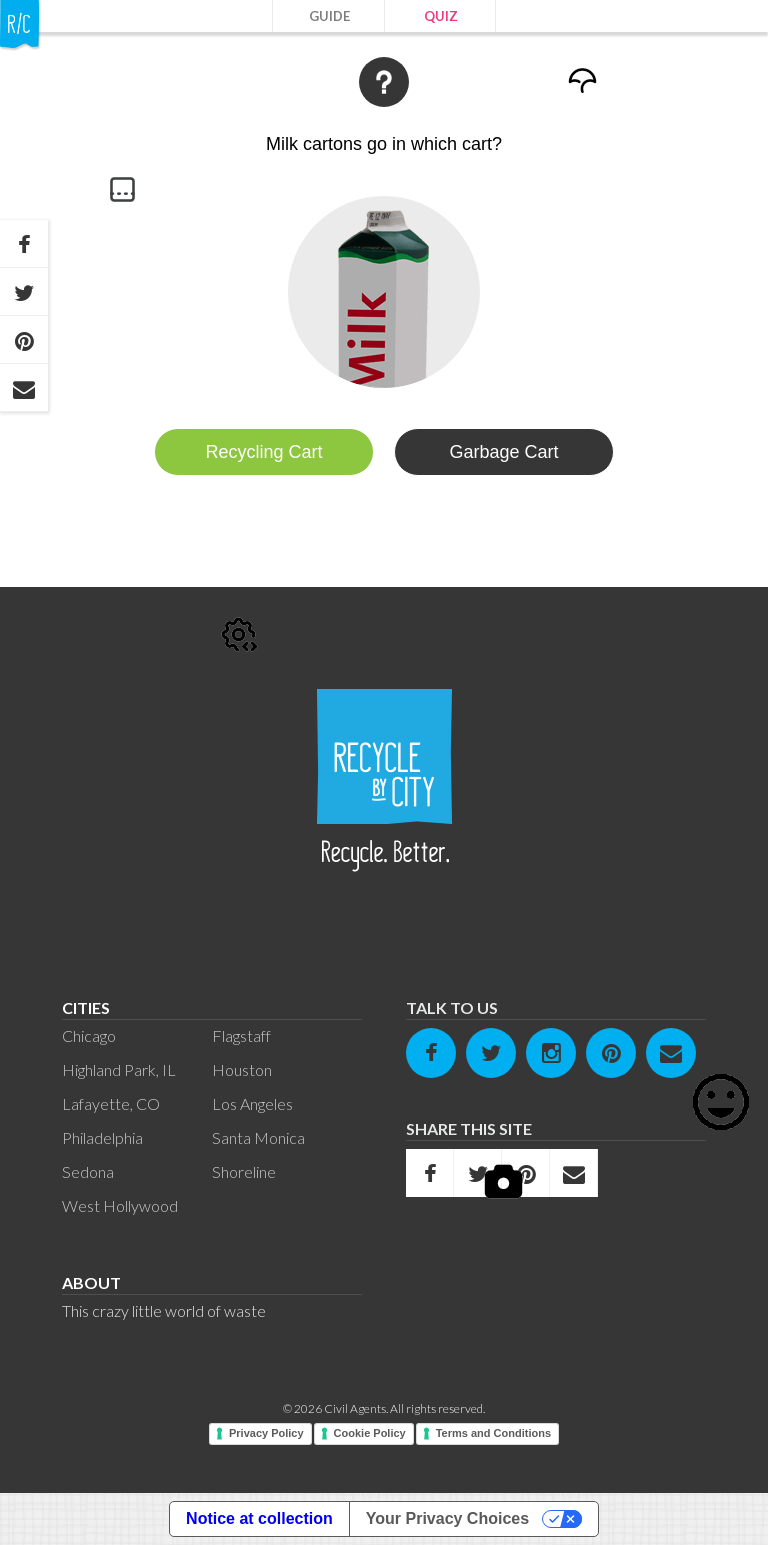 The height and width of the screenshot is (1545, 768). What do you see at coordinates (122, 189) in the screenshot?
I see `toggle bottom navigation bar off` at bounding box center [122, 189].